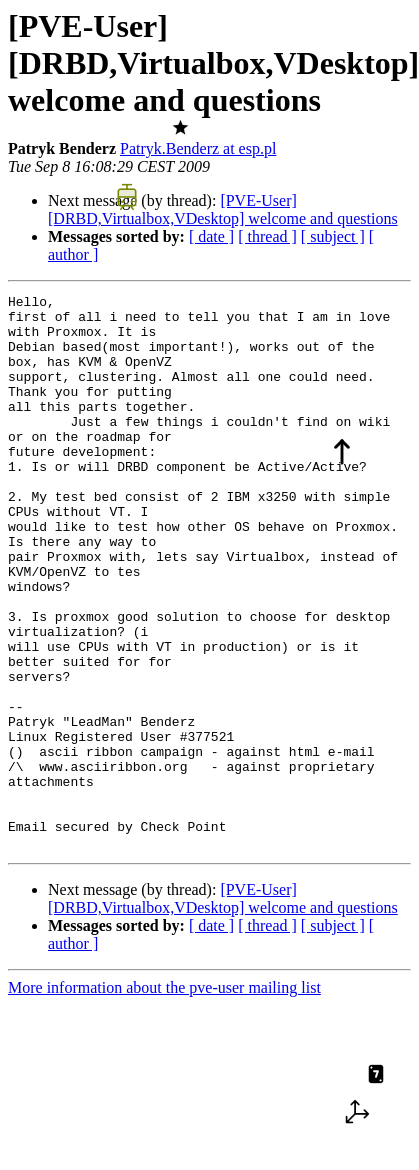 The image size is (419, 1170). I want to click on move item up in a list, so click(342, 452).